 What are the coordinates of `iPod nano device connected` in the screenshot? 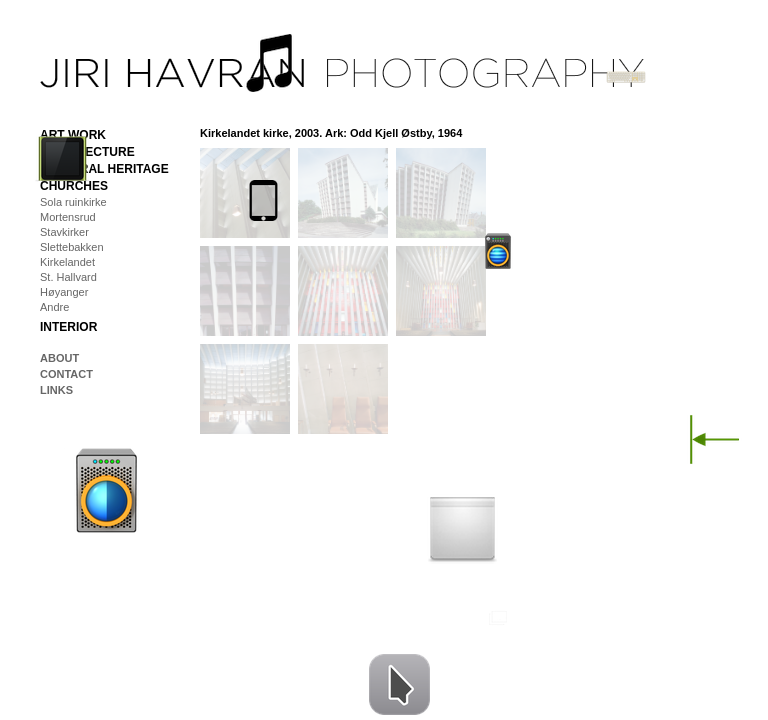 It's located at (62, 158).